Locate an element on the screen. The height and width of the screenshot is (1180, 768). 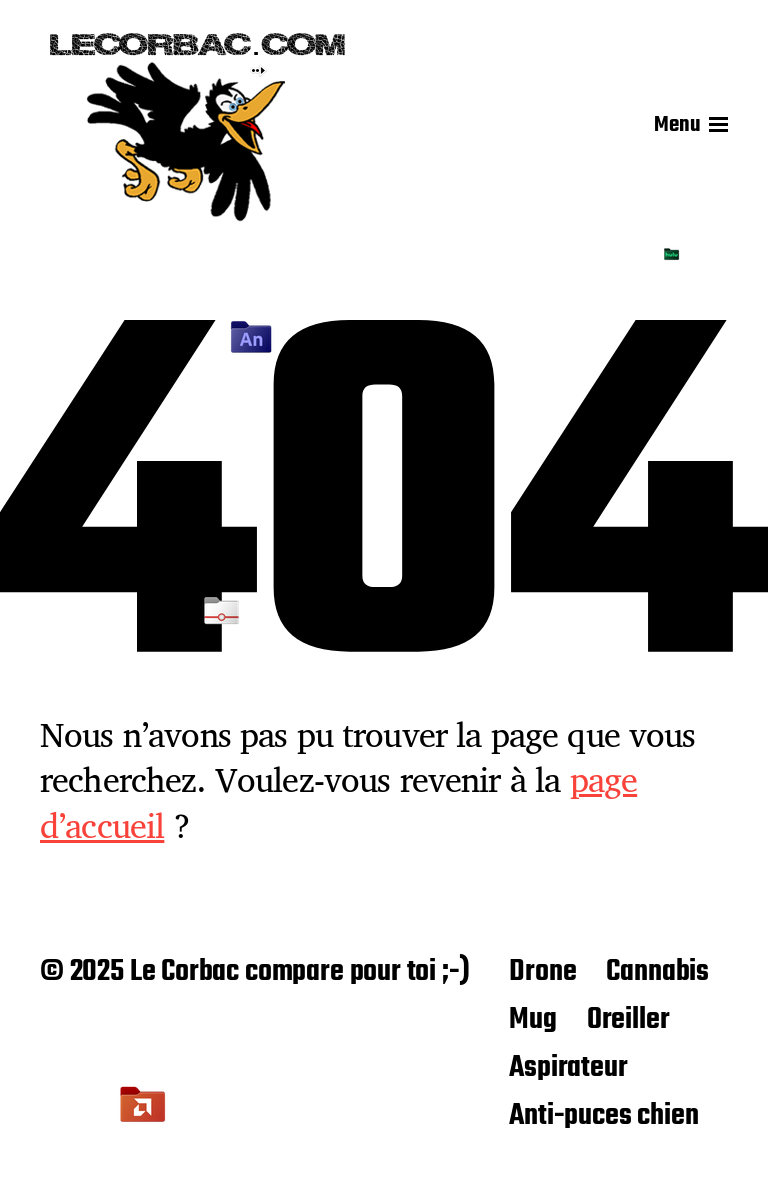
open pokémon premier ball themed folder is located at coordinates (221, 611).